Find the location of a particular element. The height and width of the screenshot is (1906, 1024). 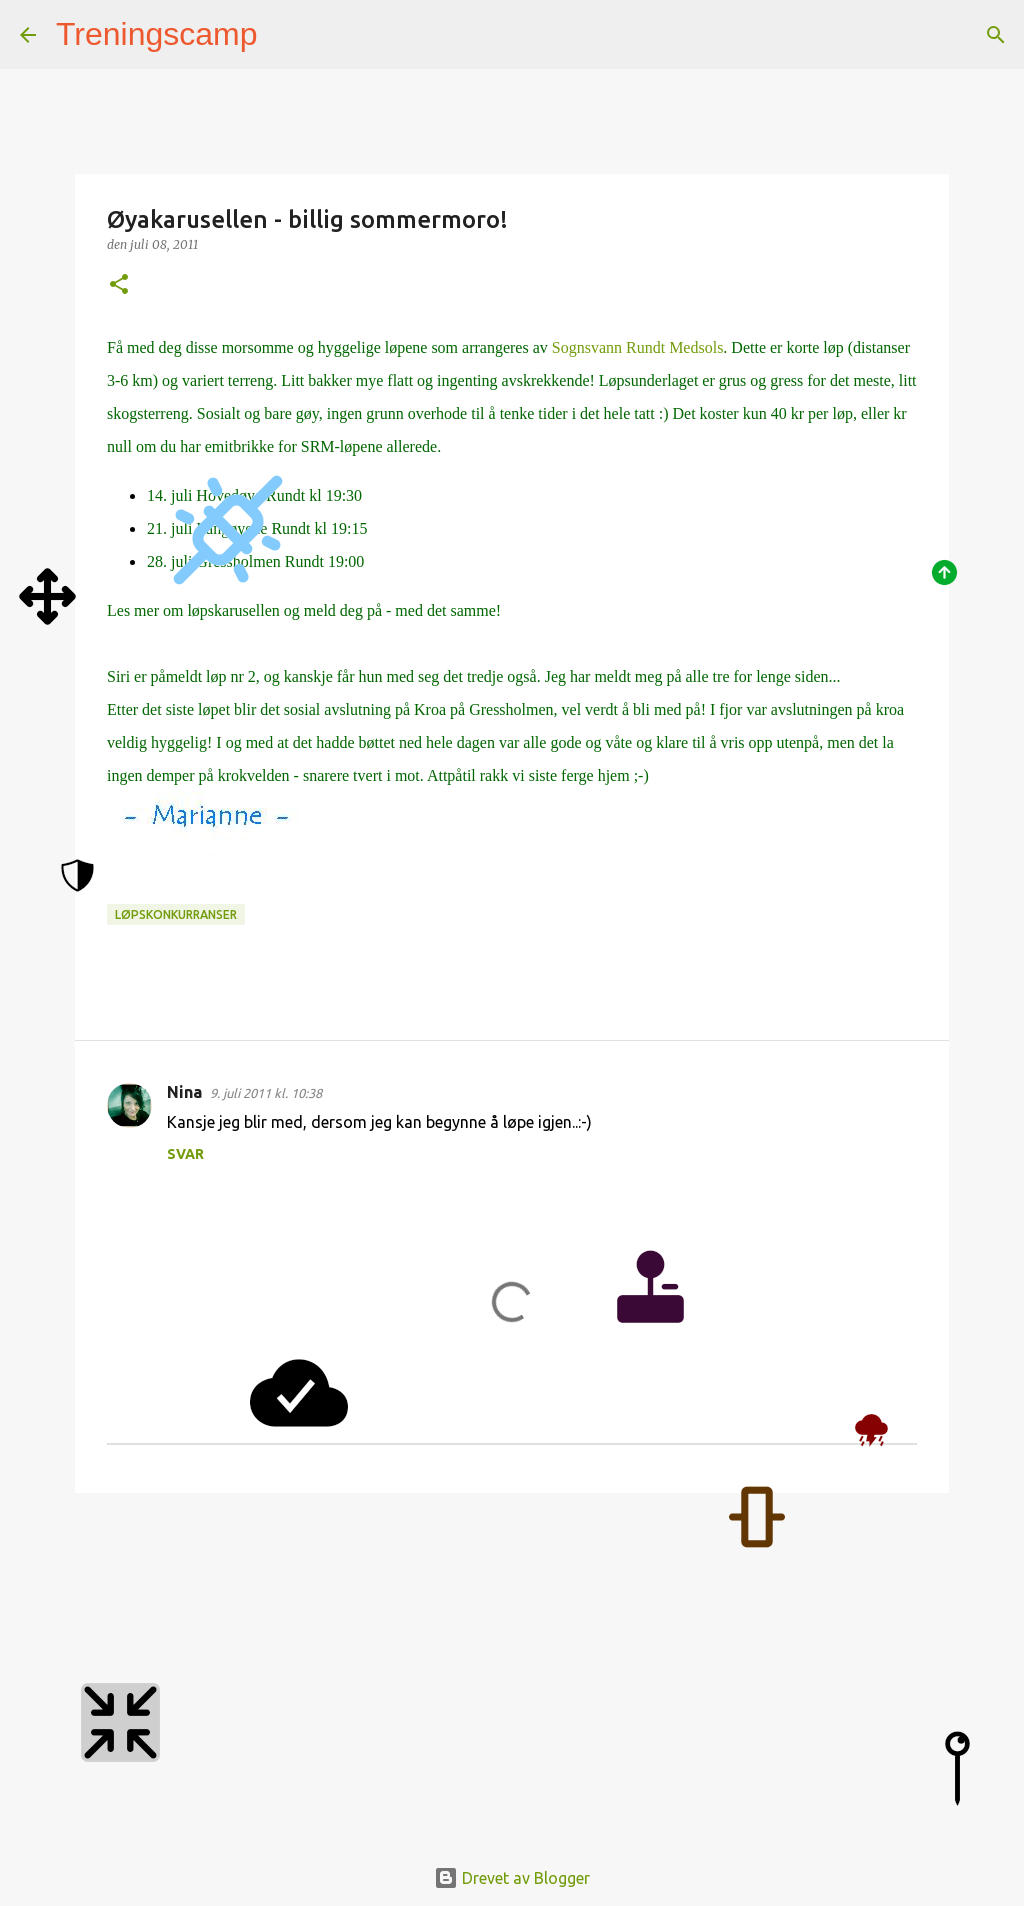

pin a location on the map is located at coordinates (957, 1768).